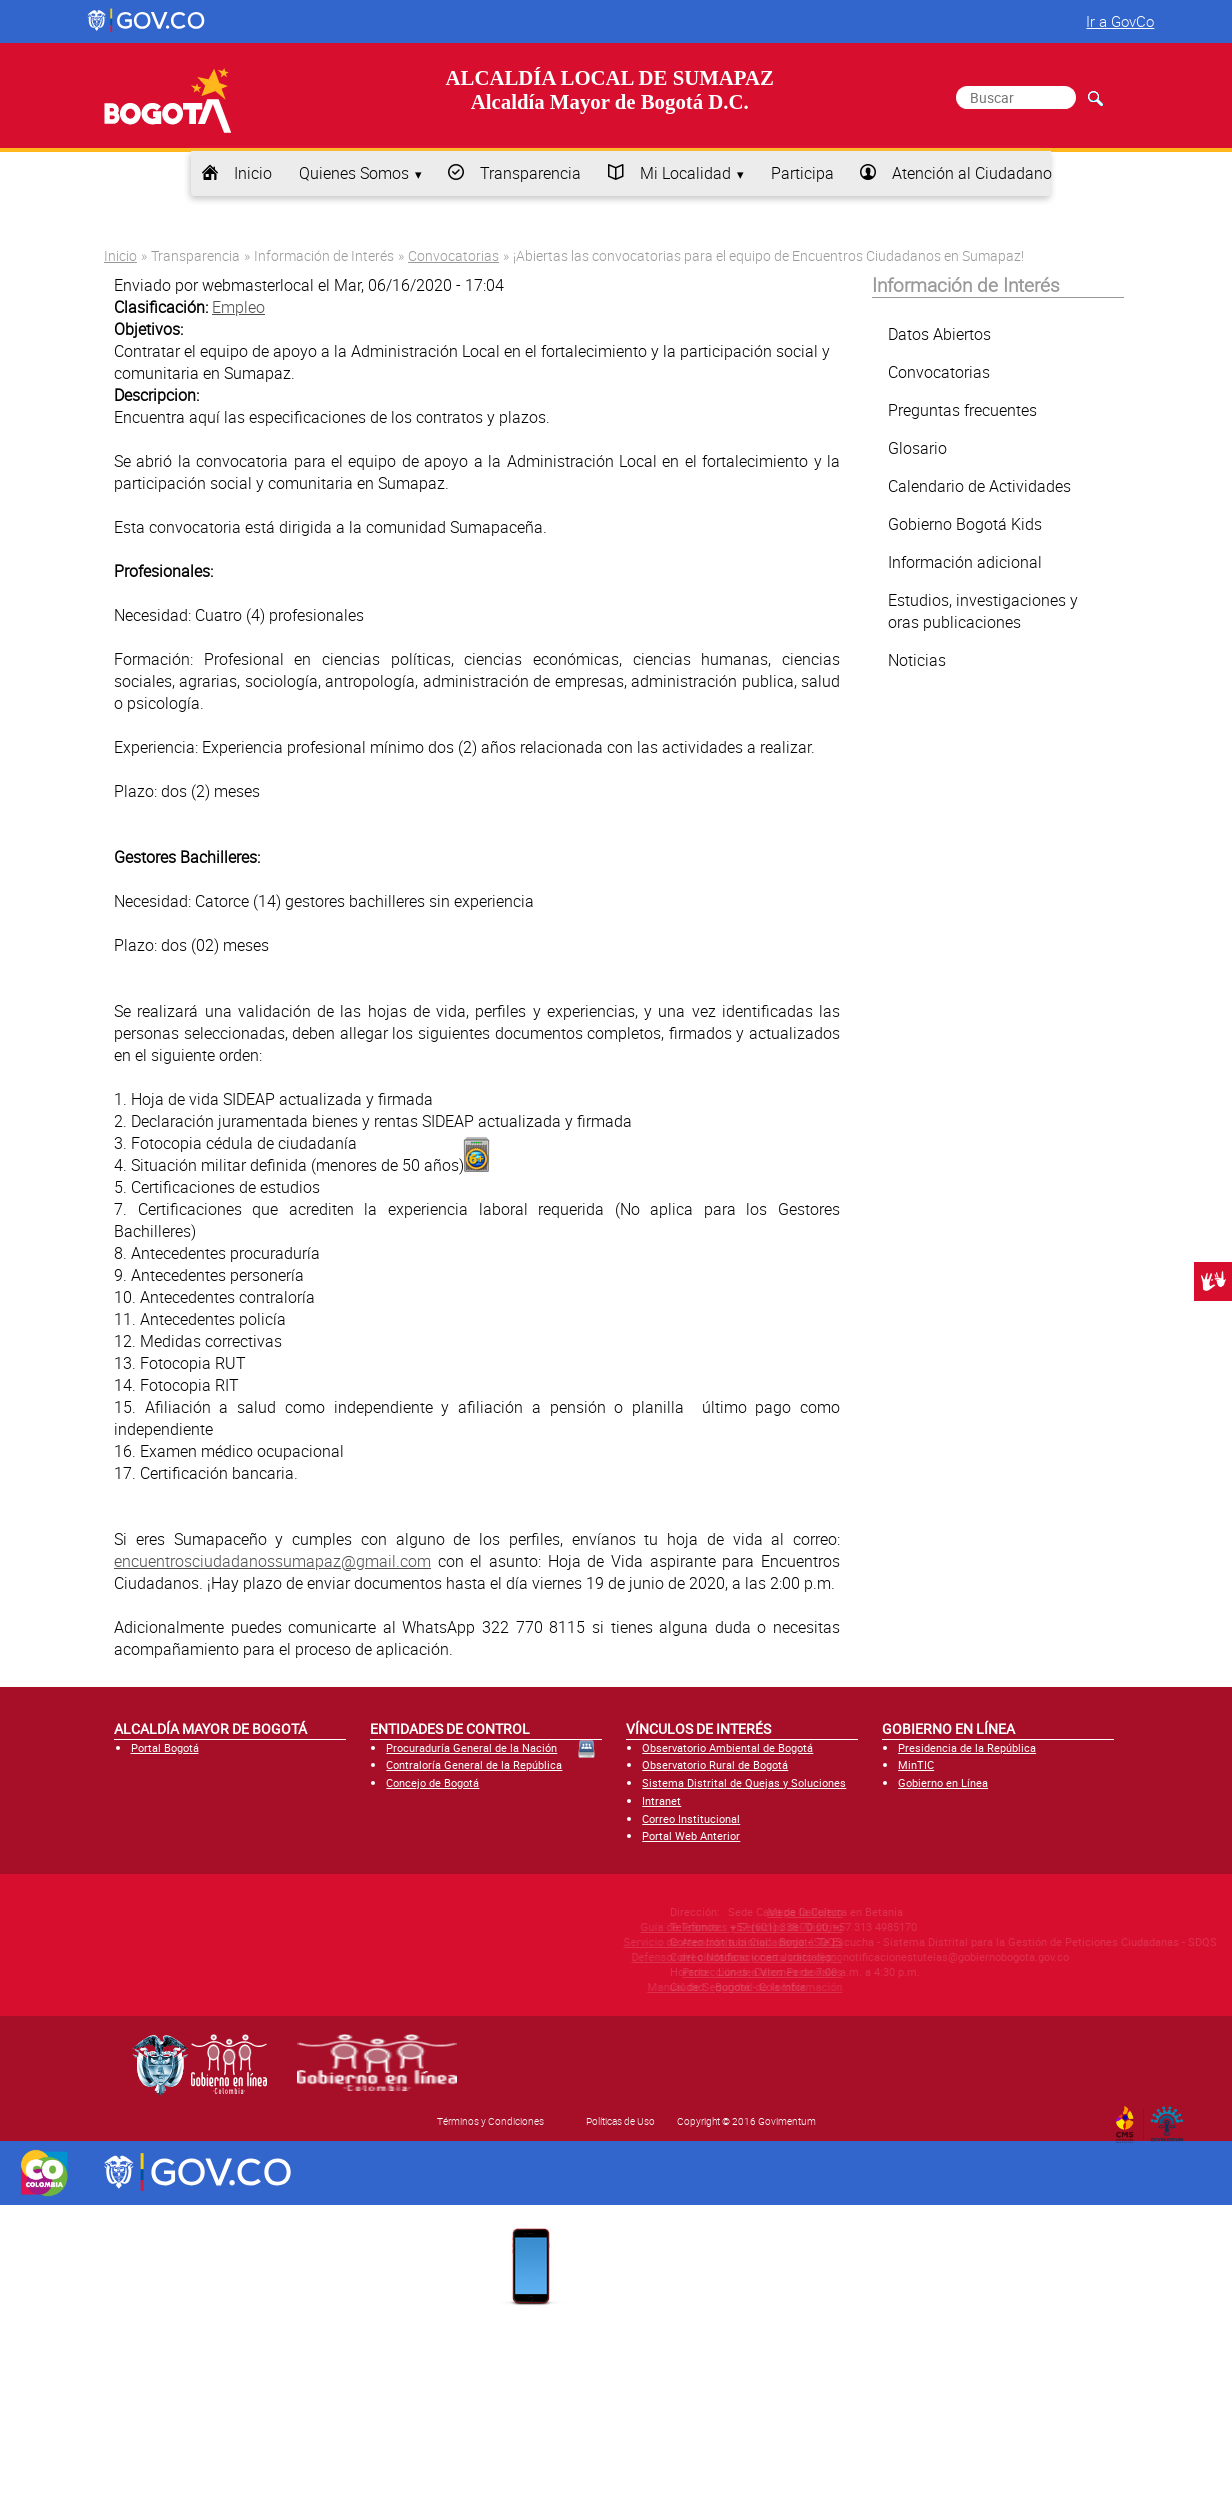 This screenshot has height=2520, width=1232. Describe the element at coordinates (586, 1749) in the screenshot. I see `connect to a shared file server` at that location.